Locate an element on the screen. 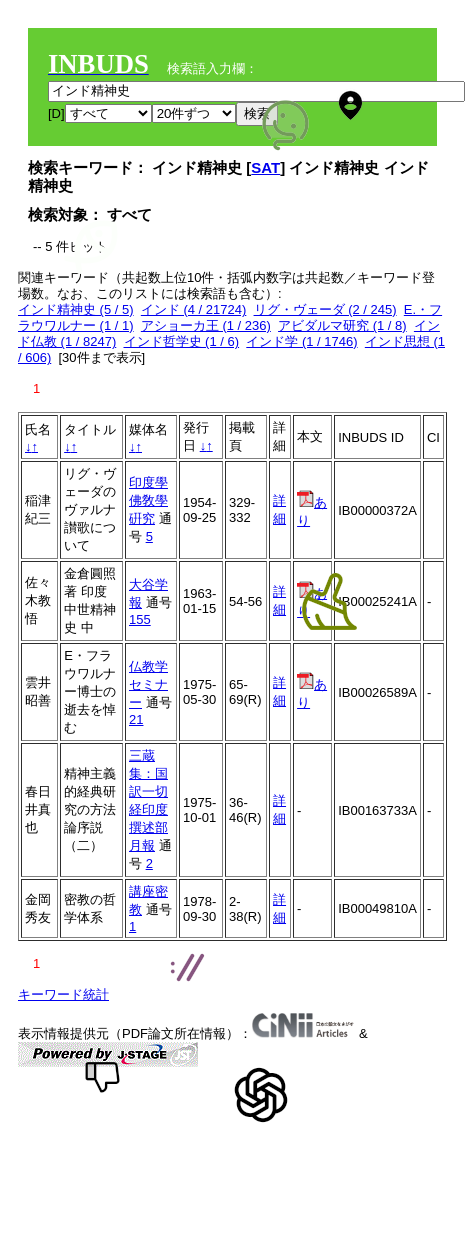 This screenshot has width=465, height=1259. open OpenAI or ChatGPT app is located at coordinates (261, 1095).